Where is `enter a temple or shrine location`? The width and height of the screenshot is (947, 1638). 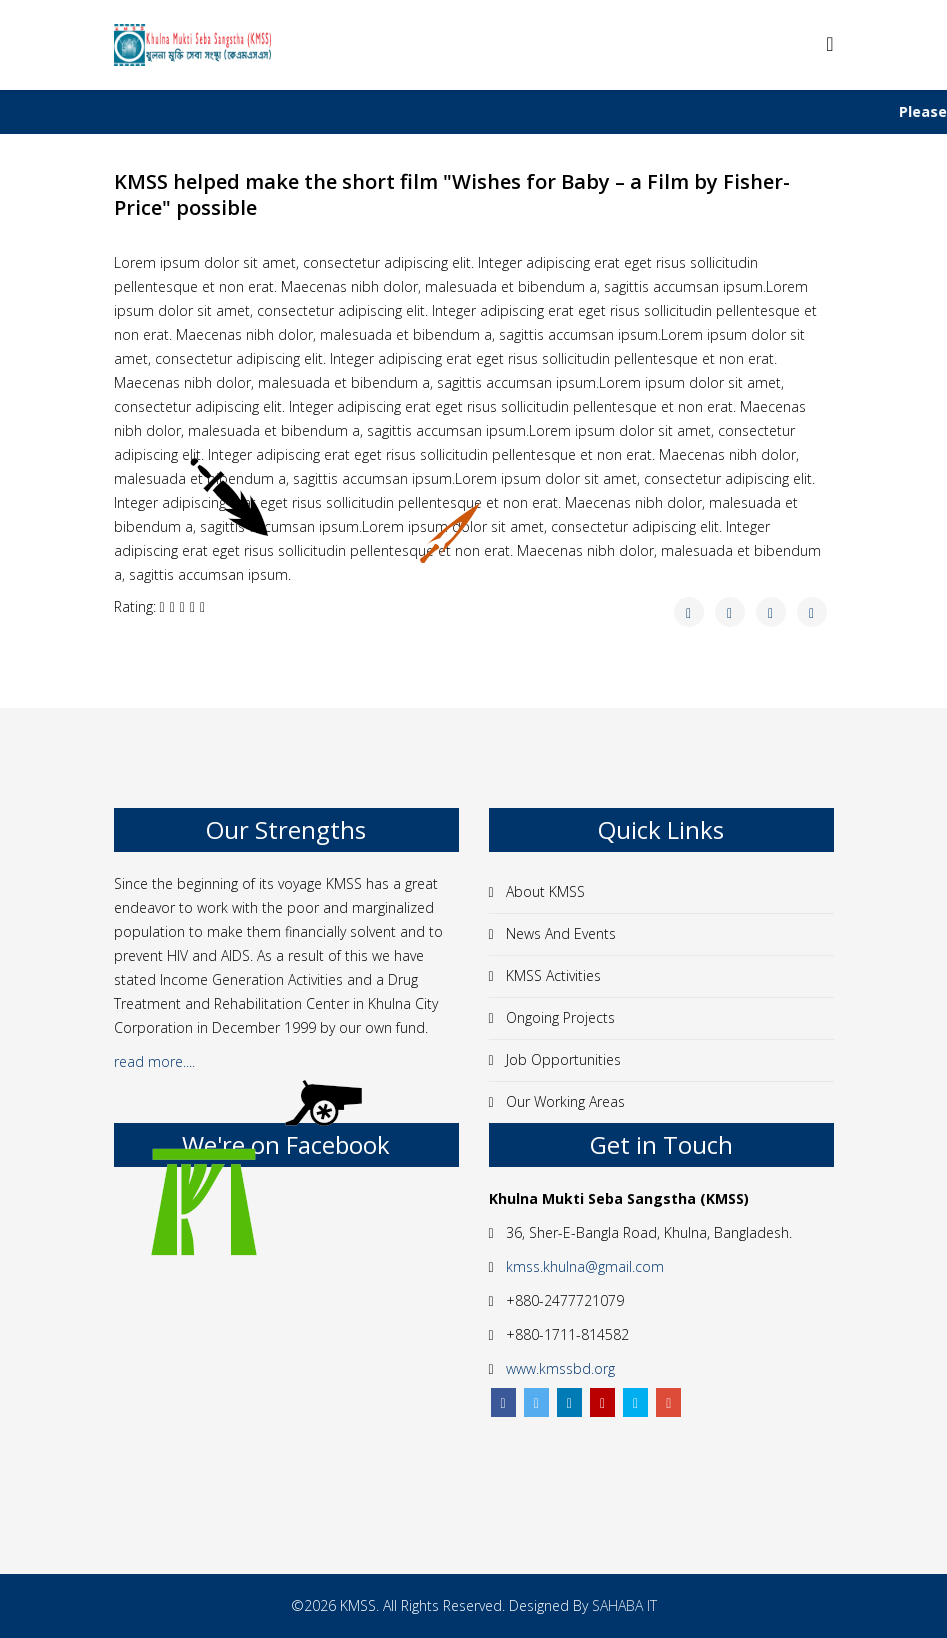
enter a temple or shrine location is located at coordinates (204, 1202).